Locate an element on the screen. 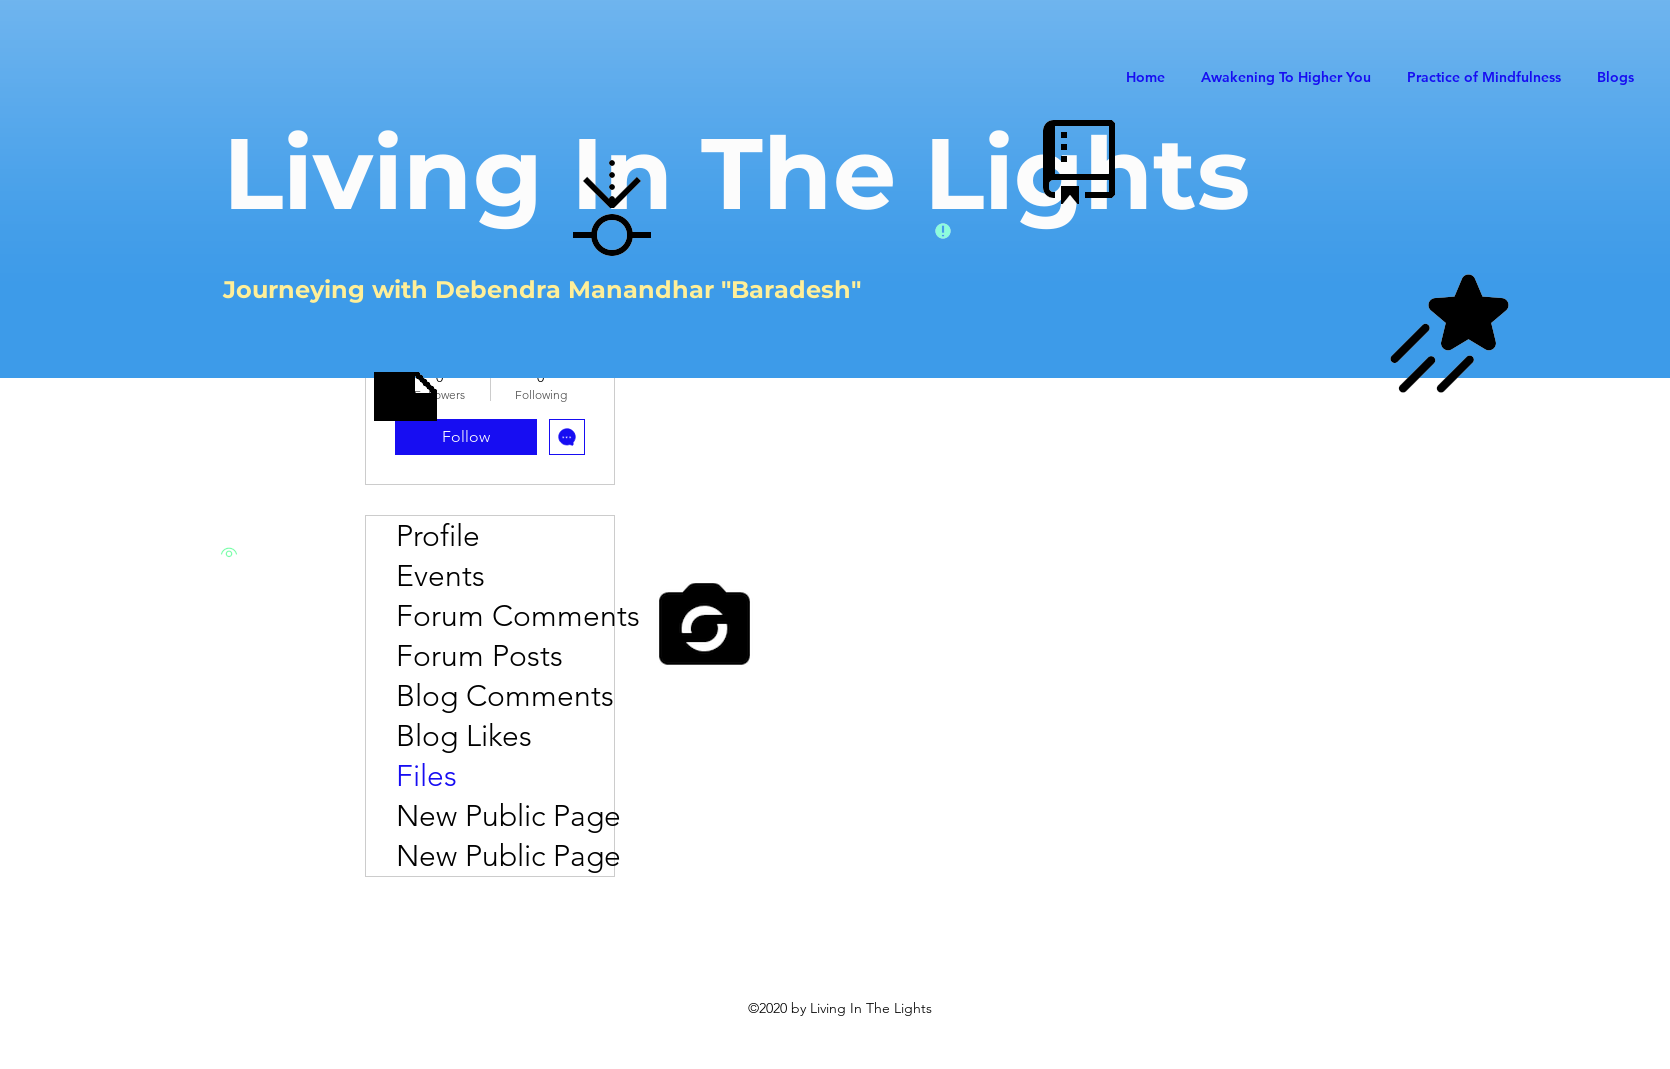 This screenshot has width=1670, height=1069. create a new note is located at coordinates (405, 396).